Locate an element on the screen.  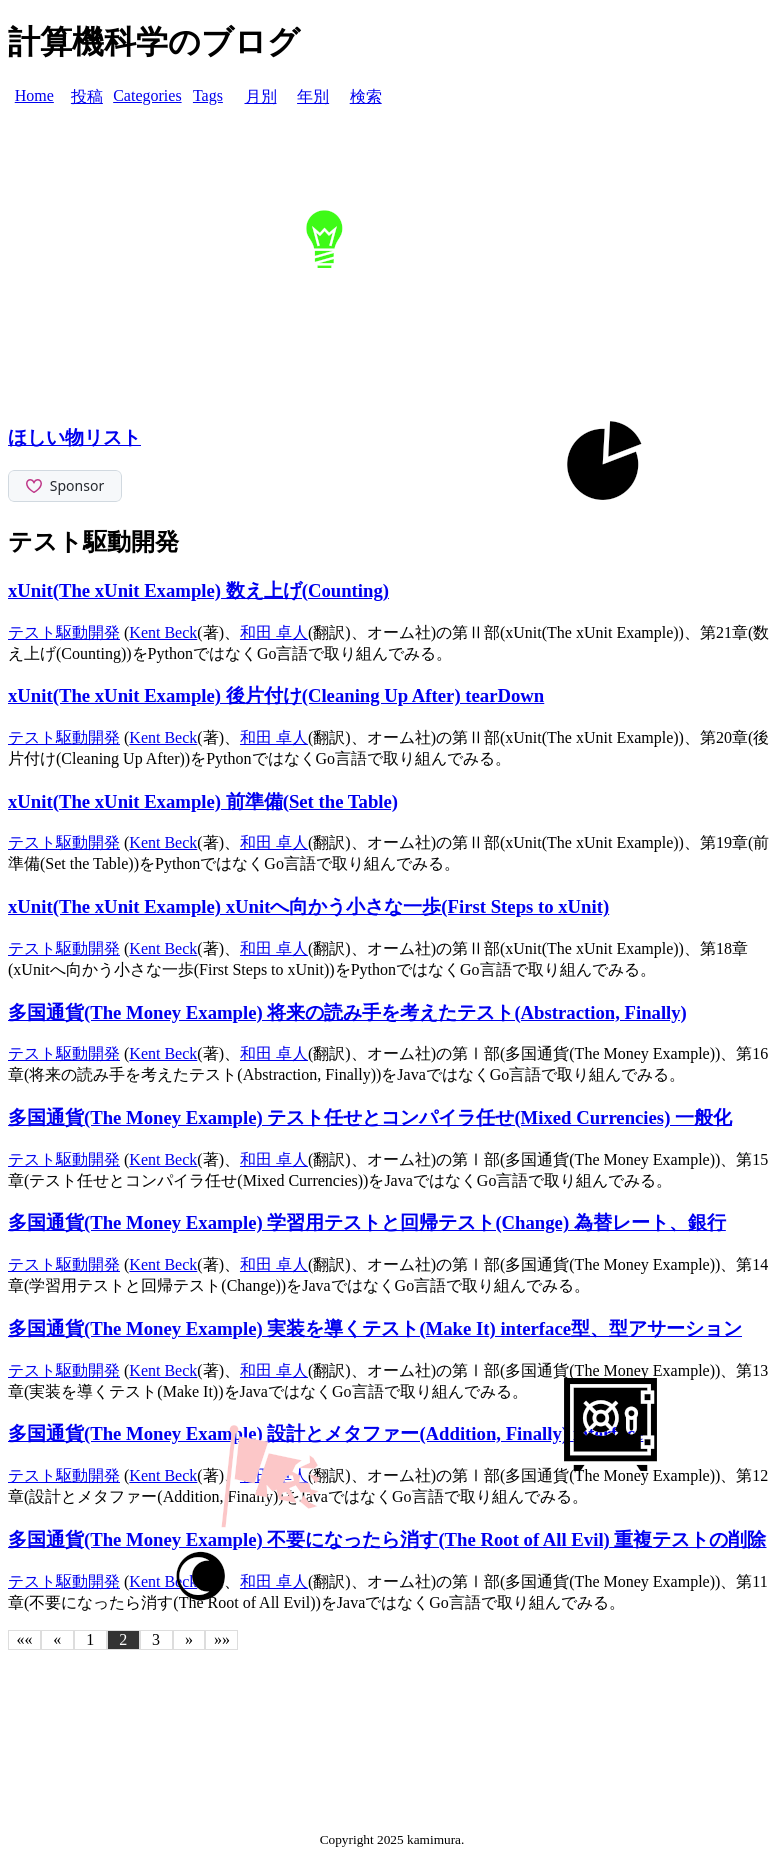
view analytics or statistics breakdown is located at coordinates (604, 460).